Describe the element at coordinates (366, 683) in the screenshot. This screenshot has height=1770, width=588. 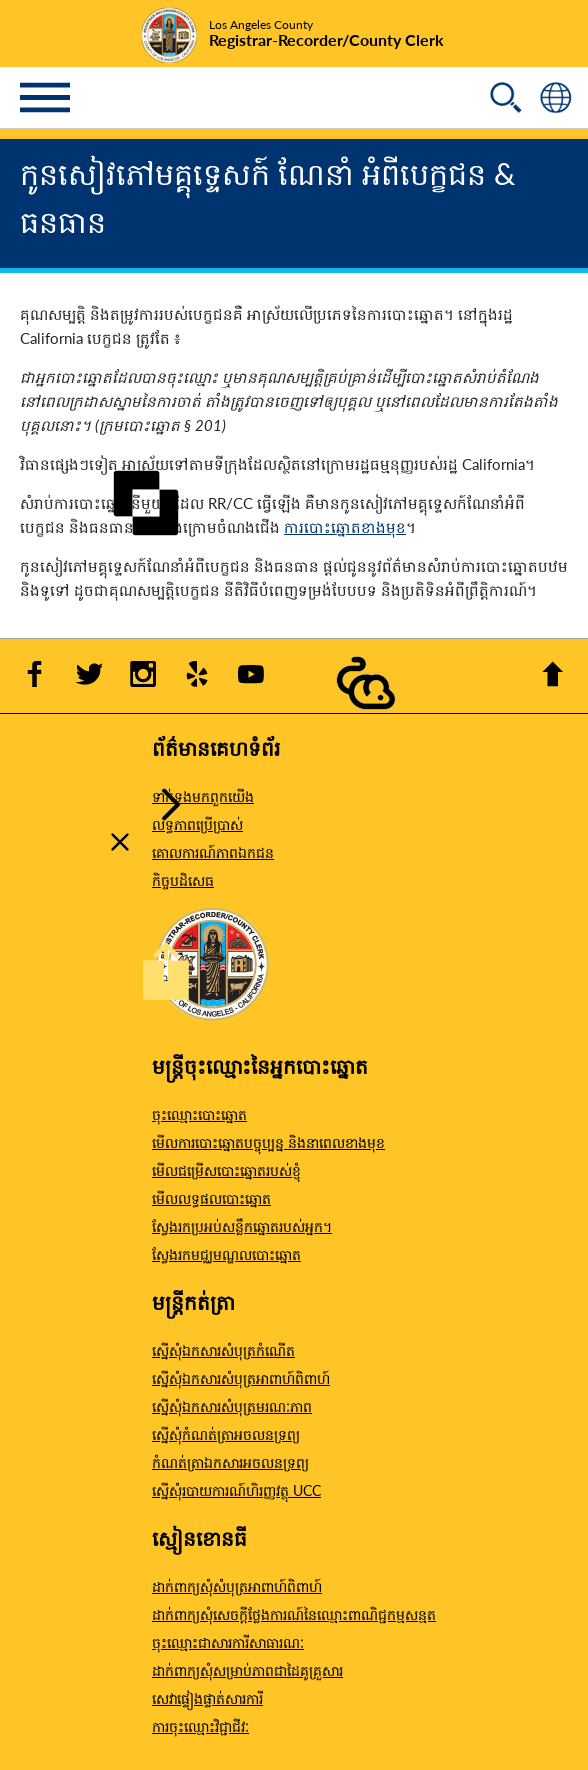
I see `request pest control services for rodents` at that location.